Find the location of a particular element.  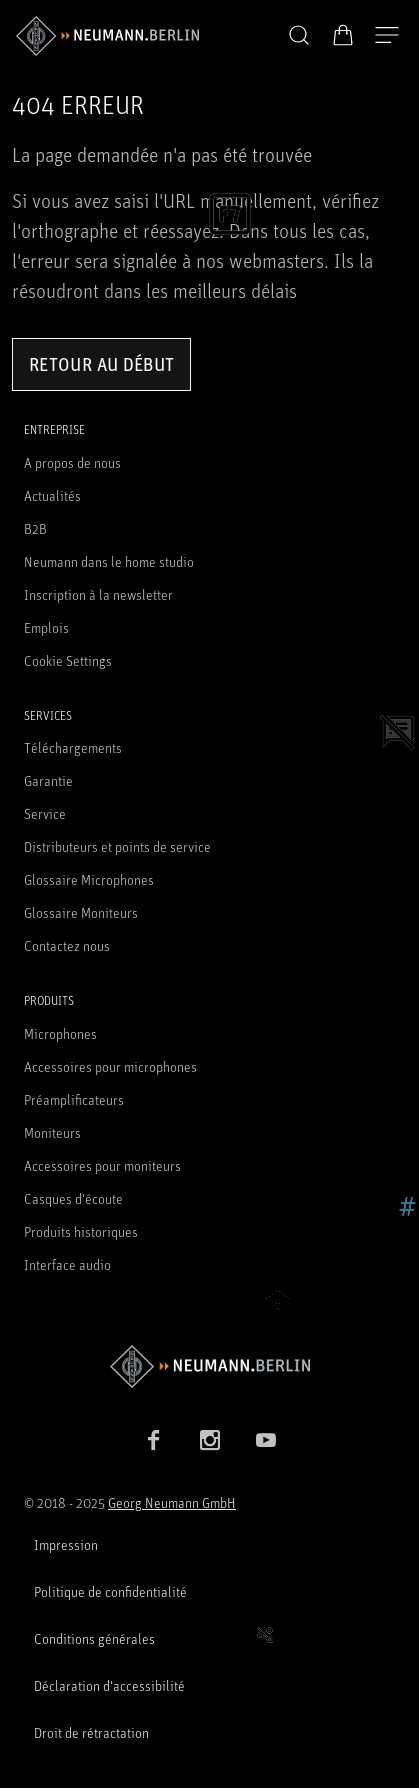

press F7 function key is located at coordinates (230, 214).